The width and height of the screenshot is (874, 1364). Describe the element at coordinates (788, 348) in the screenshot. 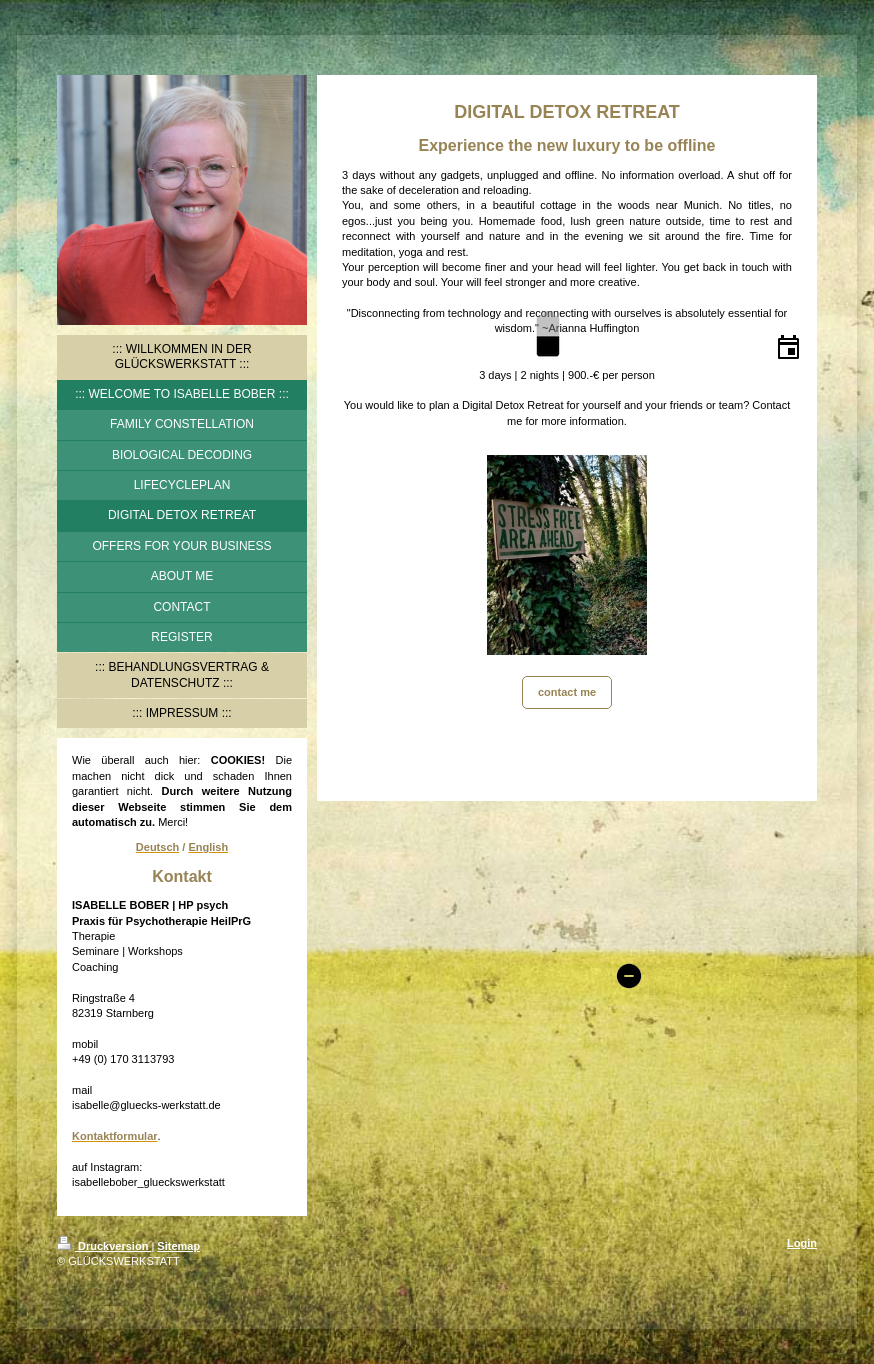

I see `add a calendar event` at that location.